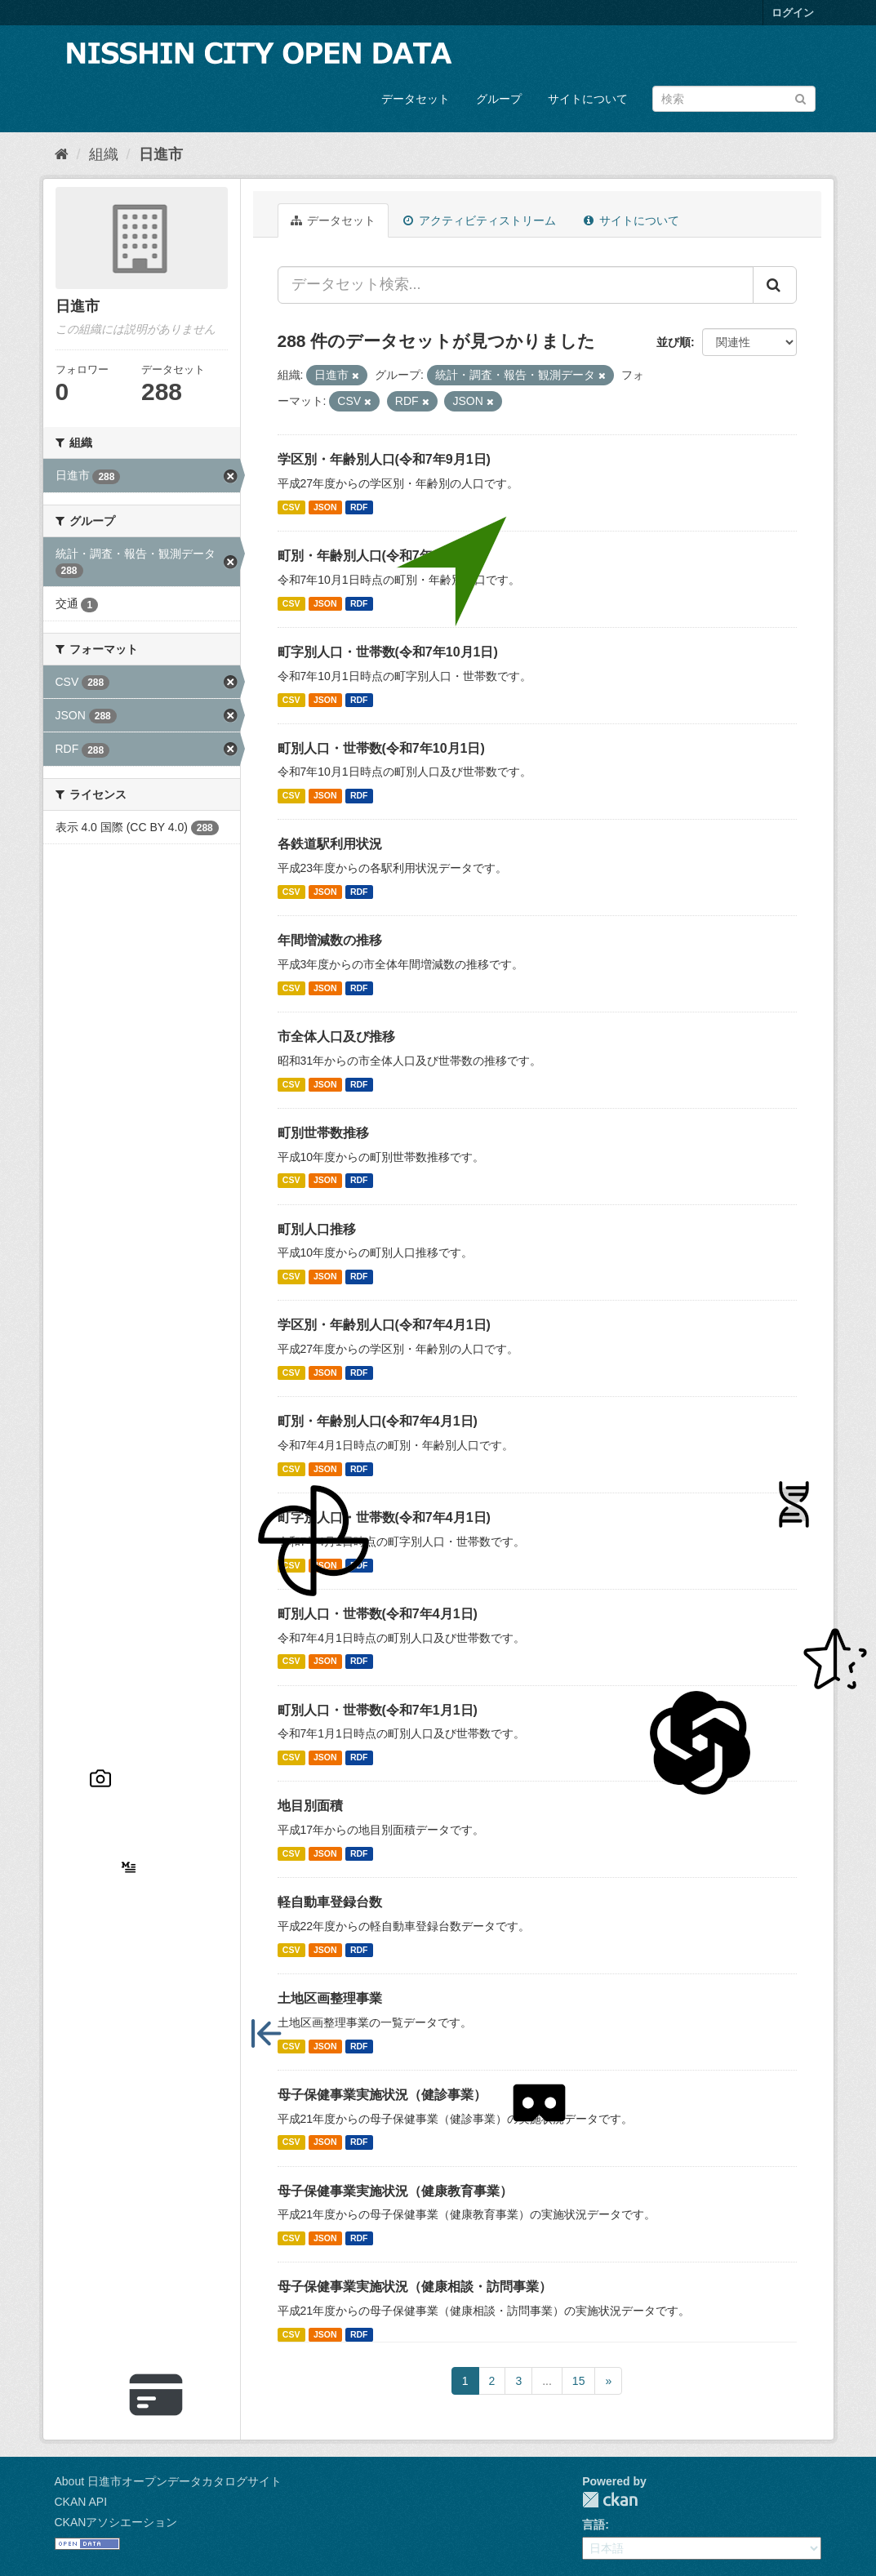  Describe the element at coordinates (313, 1541) in the screenshot. I see `open google photos app` at that location.